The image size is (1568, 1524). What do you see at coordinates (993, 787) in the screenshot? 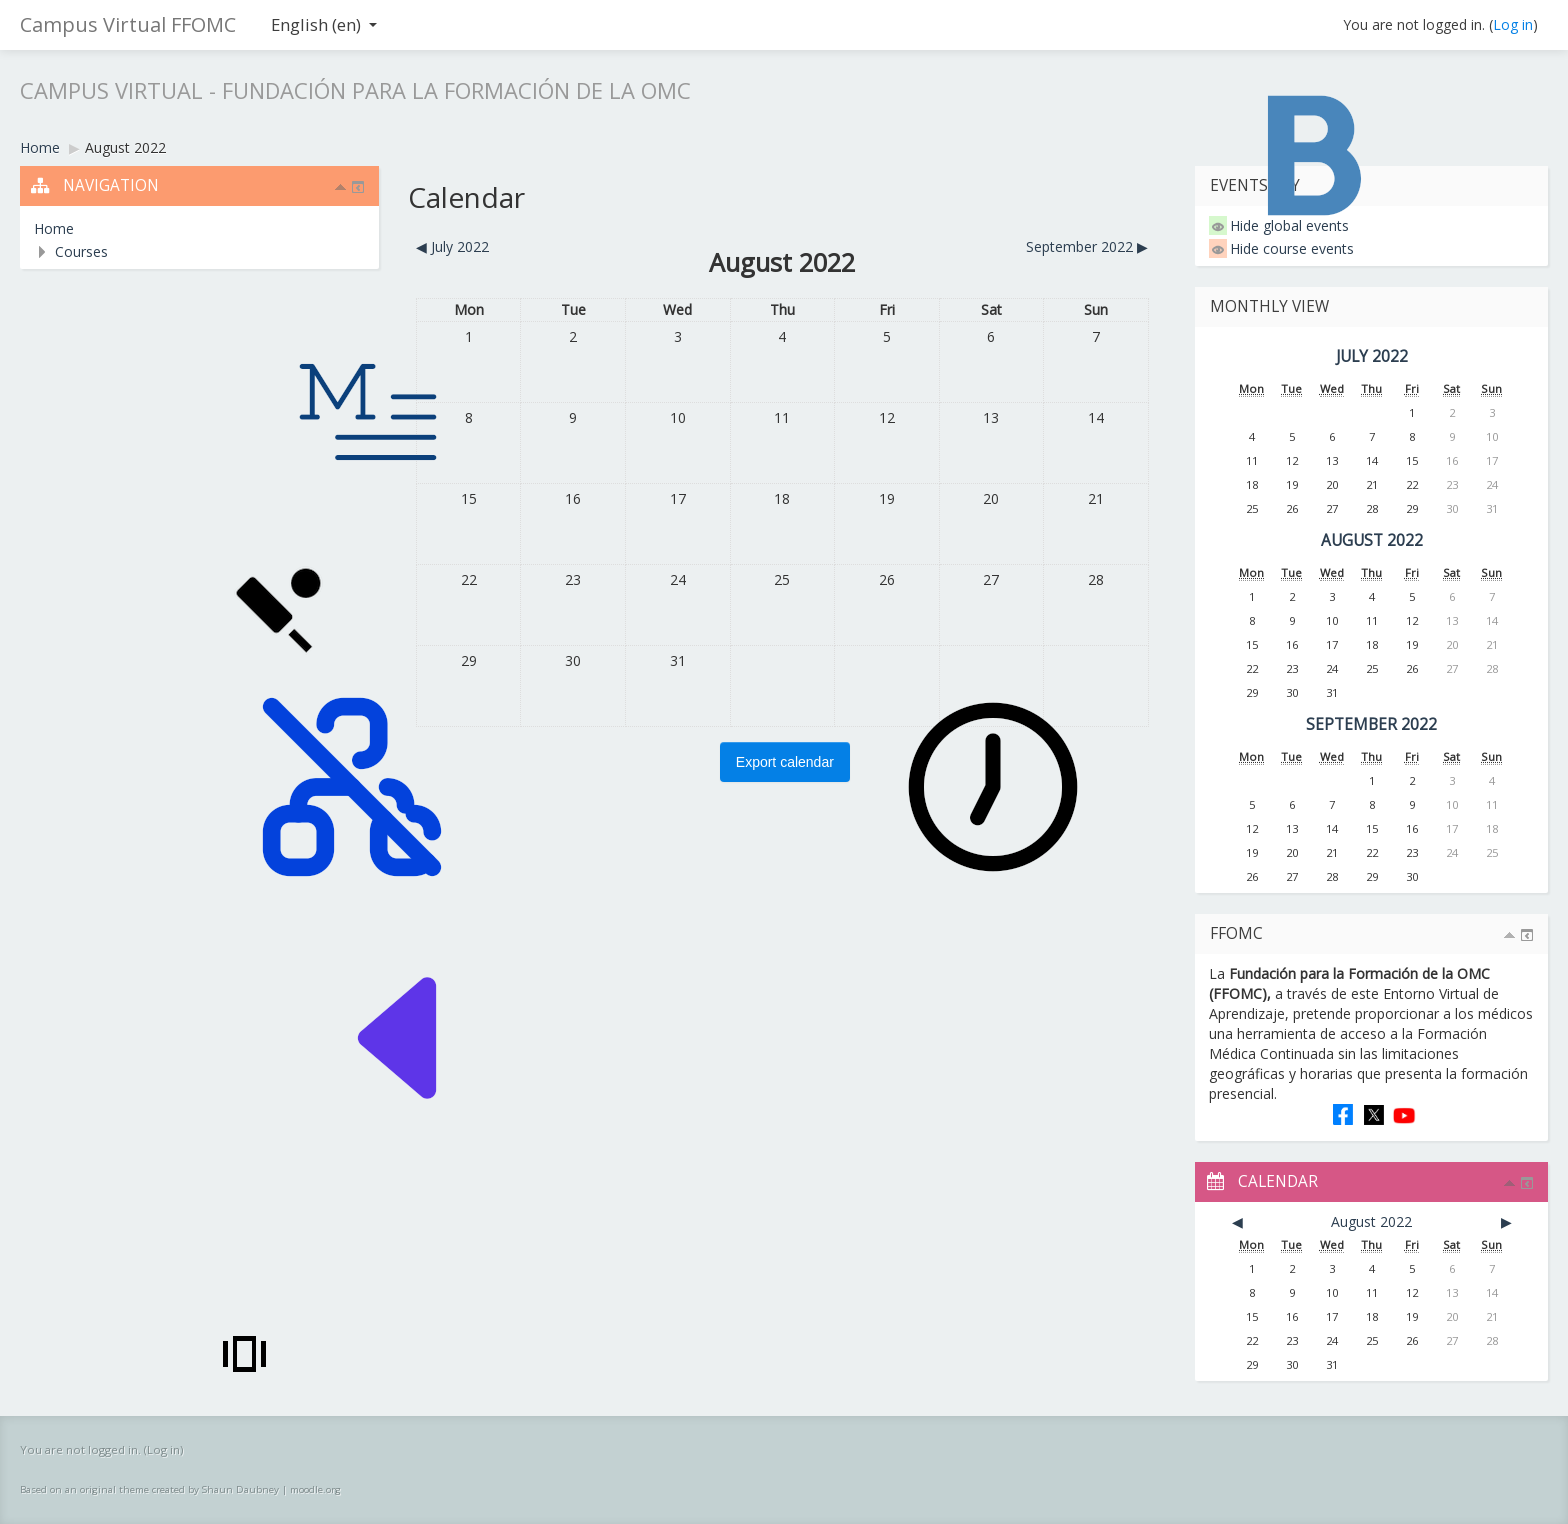
I see `view current time` at bounding box center [993, 787].